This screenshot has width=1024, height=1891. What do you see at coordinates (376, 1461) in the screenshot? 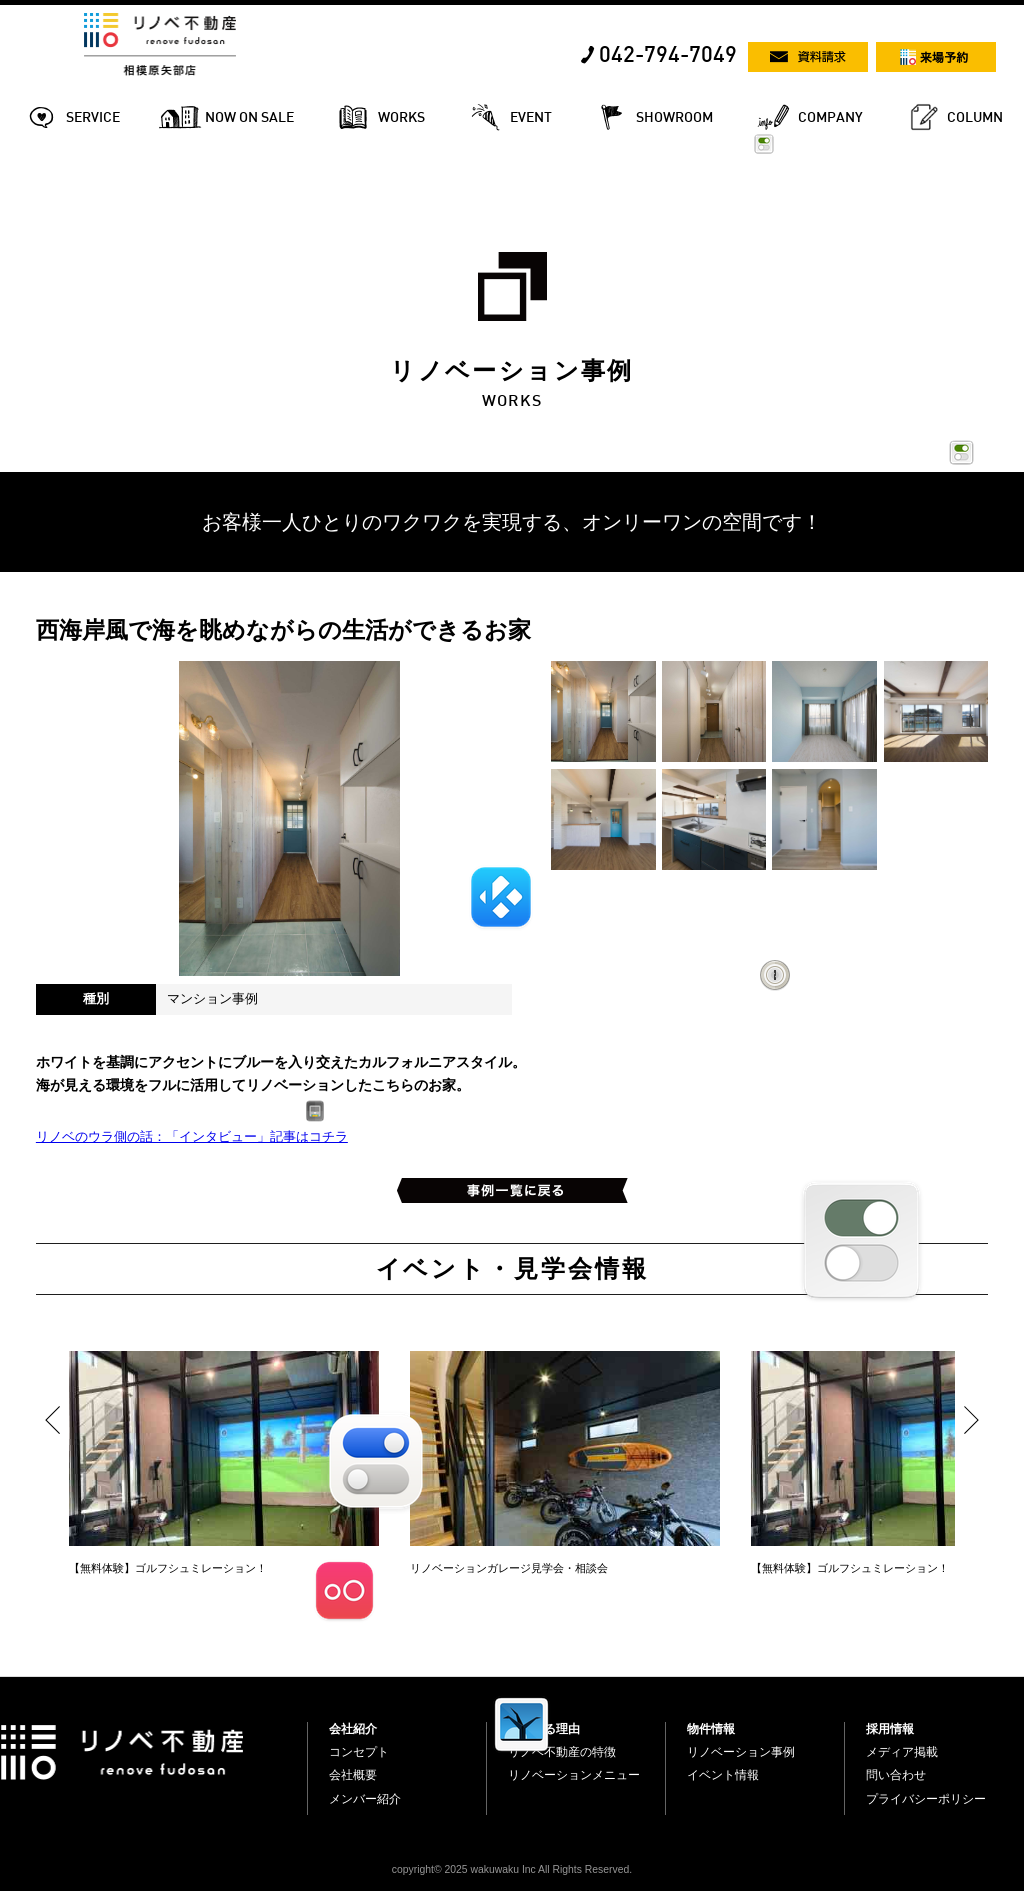
I see `open gnome tweaks to customize system settings` at bounding box center [376, 1461].